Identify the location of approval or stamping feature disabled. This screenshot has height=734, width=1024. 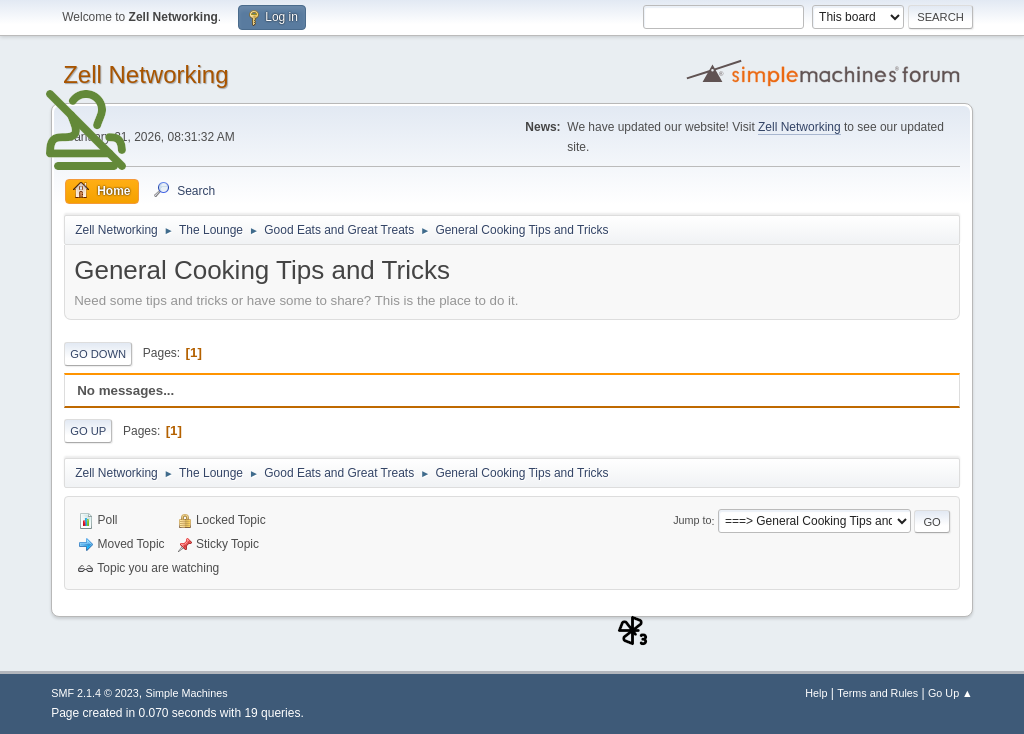
(86, 130).